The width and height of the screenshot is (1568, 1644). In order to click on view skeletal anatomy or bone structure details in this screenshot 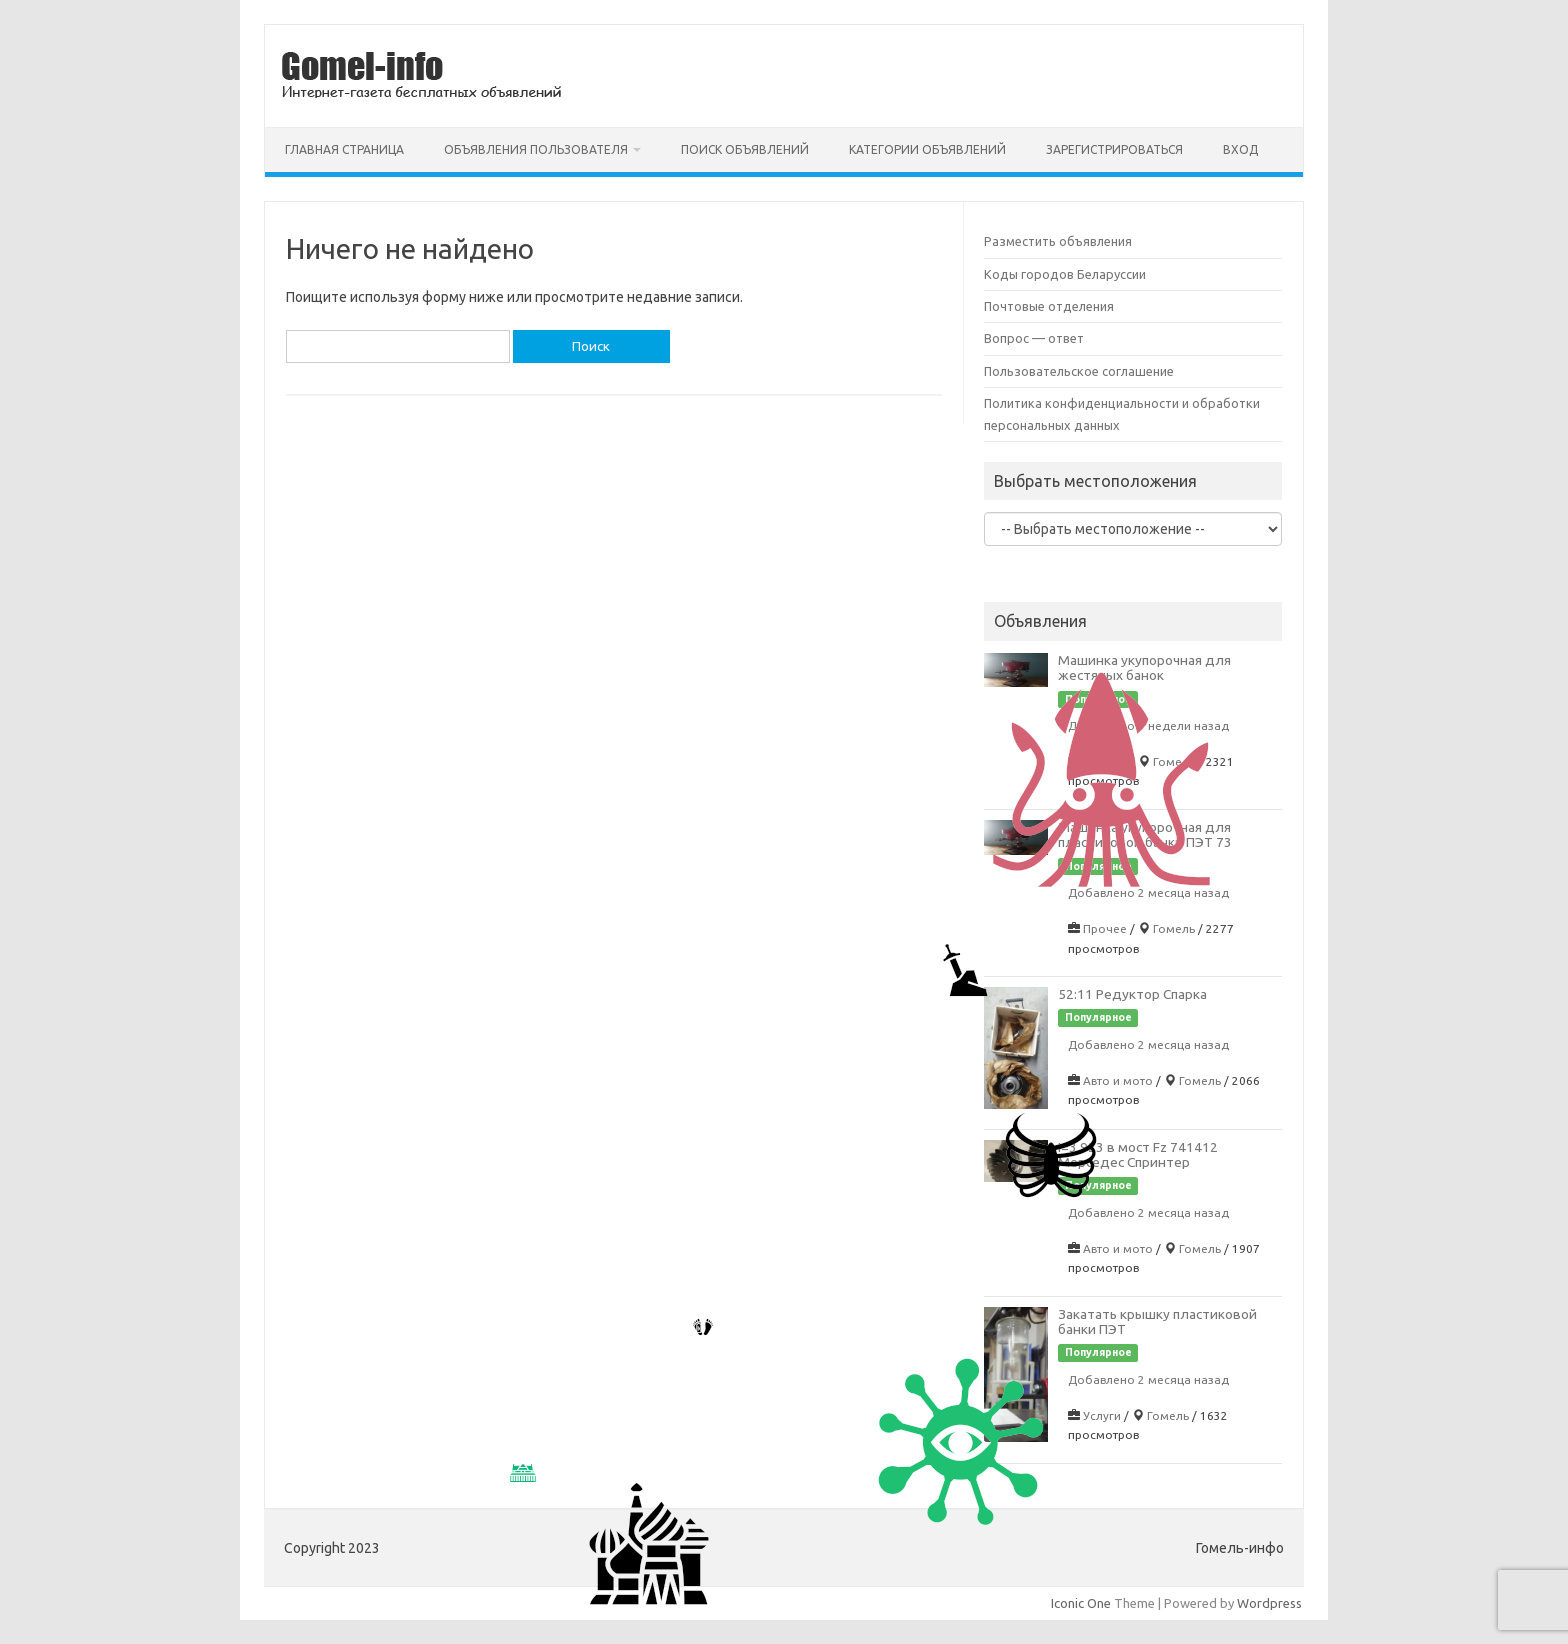, I will do `click(1051, 1157)`.